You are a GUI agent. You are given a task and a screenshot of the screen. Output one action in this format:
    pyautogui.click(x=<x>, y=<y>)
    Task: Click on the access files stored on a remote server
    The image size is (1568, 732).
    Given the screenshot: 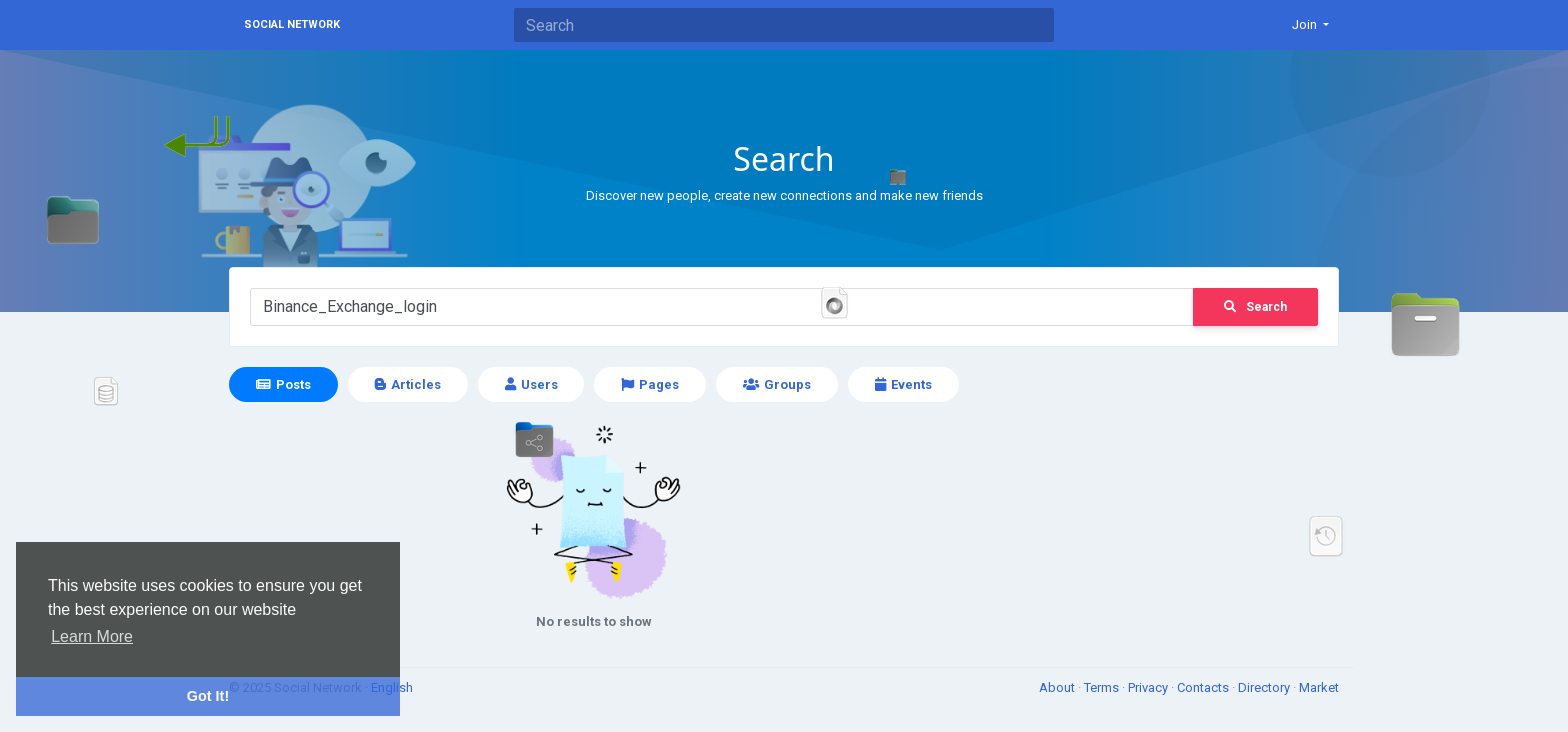 What is the action you would take?
    pyautogui.click(x=898, y=177)
    